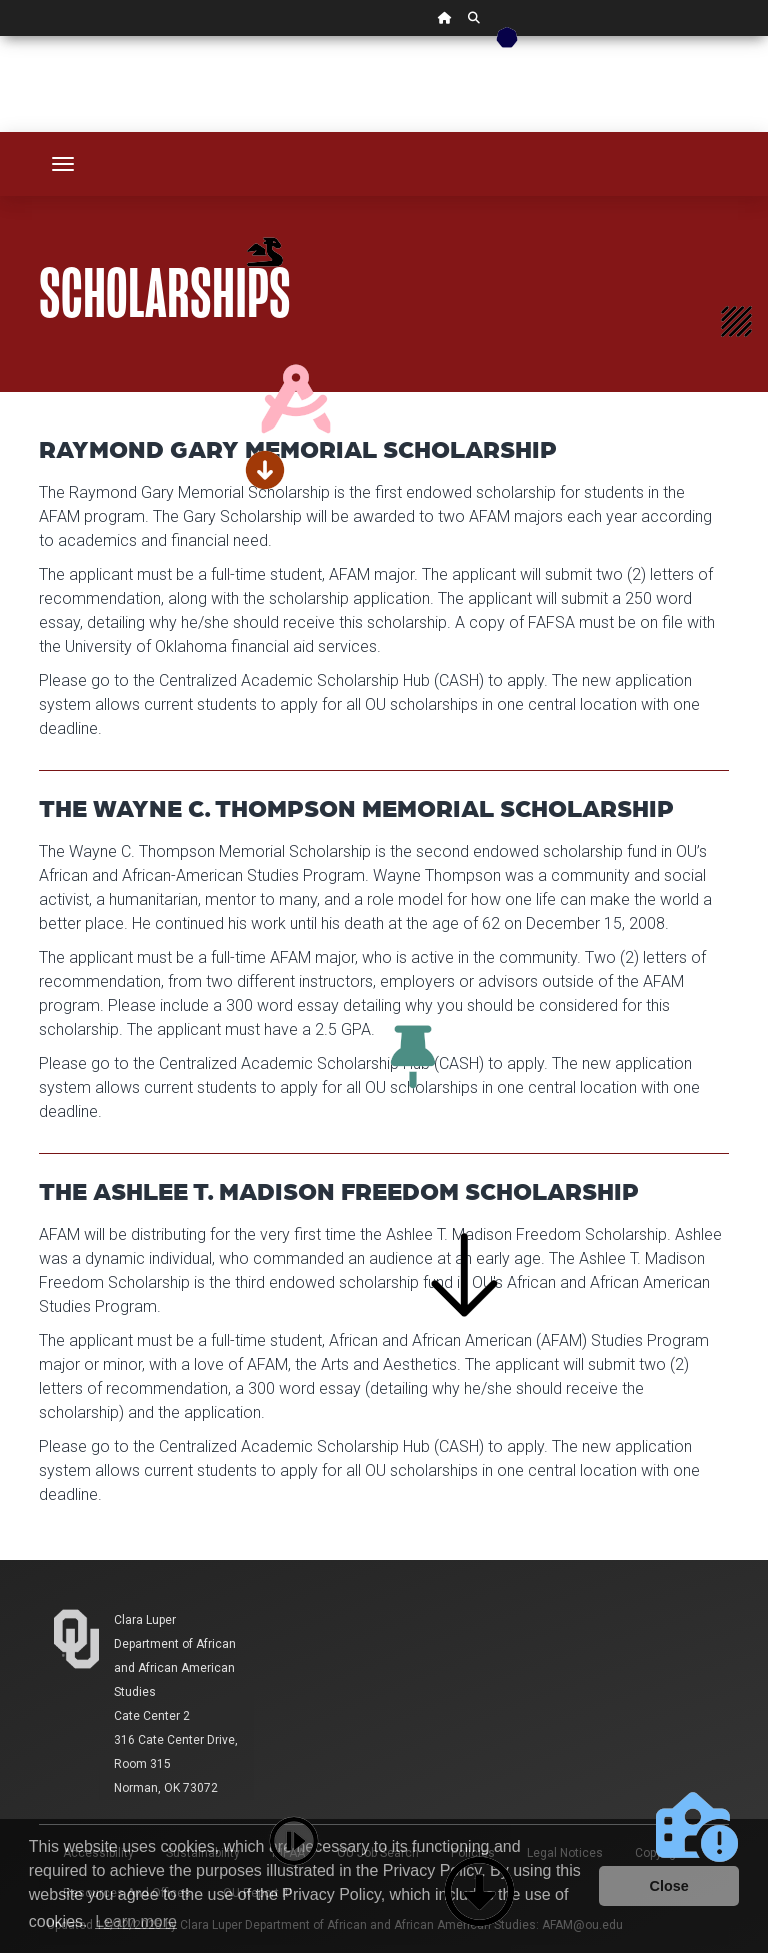  What do you see at coordinates (294, 1841) in the screenshot?
I see `play from the beginning` at bounding box center [294, 1841].